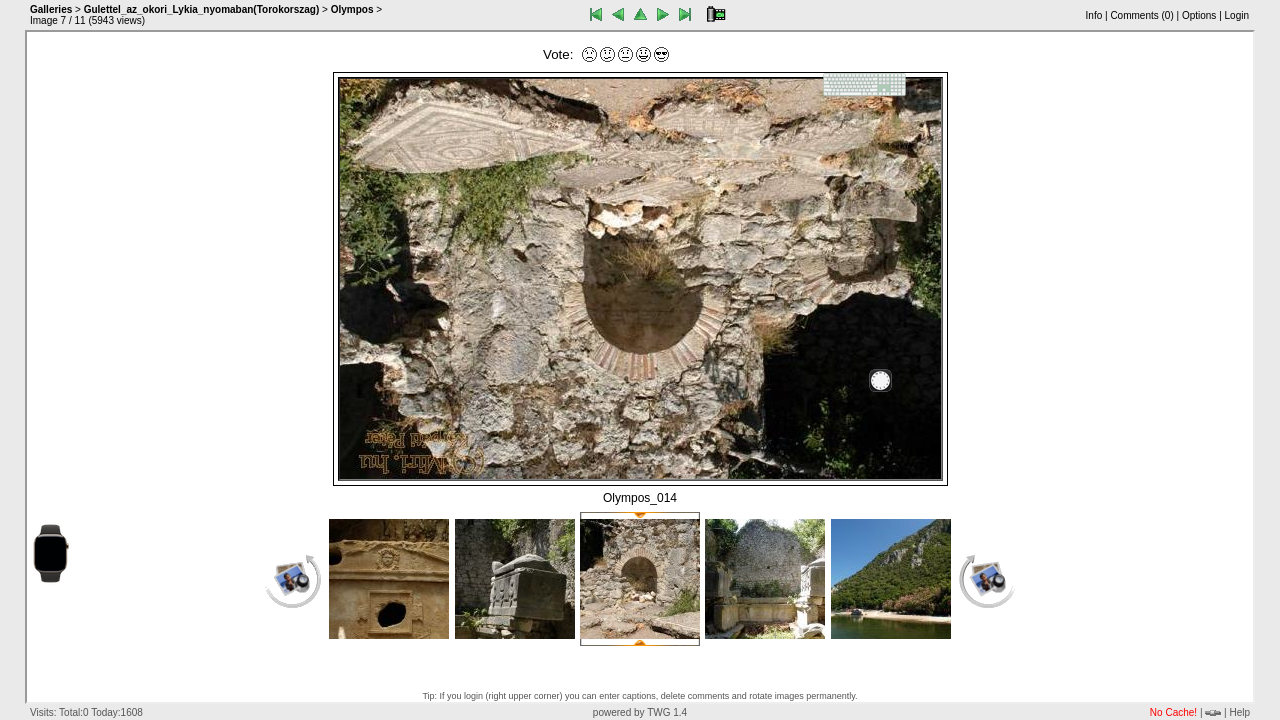  Describe the element at coordinates (50, 553) in the screenshot. I see `apple watch series 10 device icon` at that location.